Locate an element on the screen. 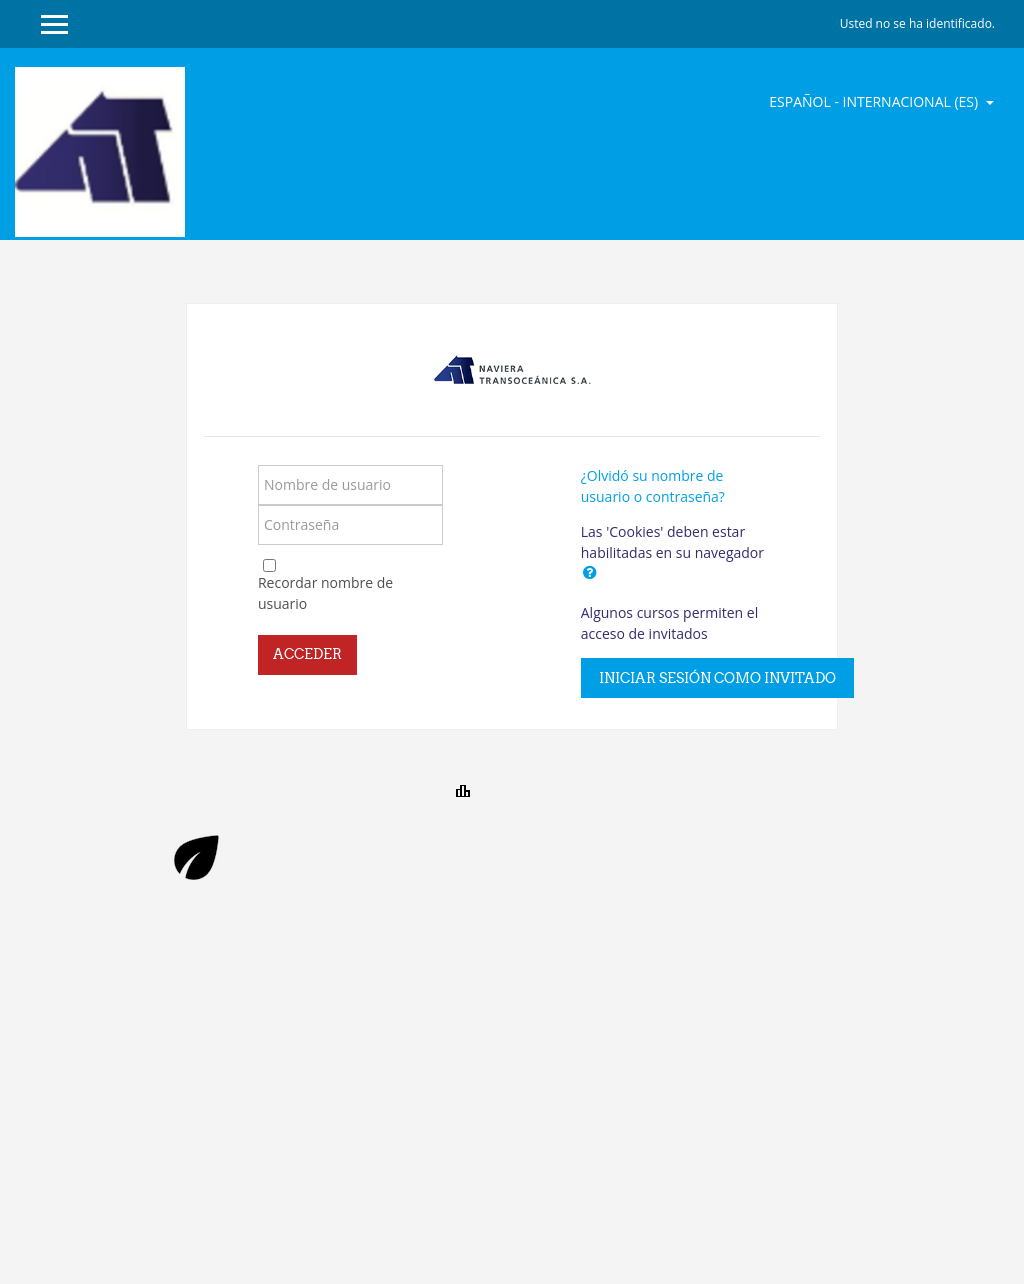  indicates eco-friendly or sustainable mode is located at coordinates (196, 857).